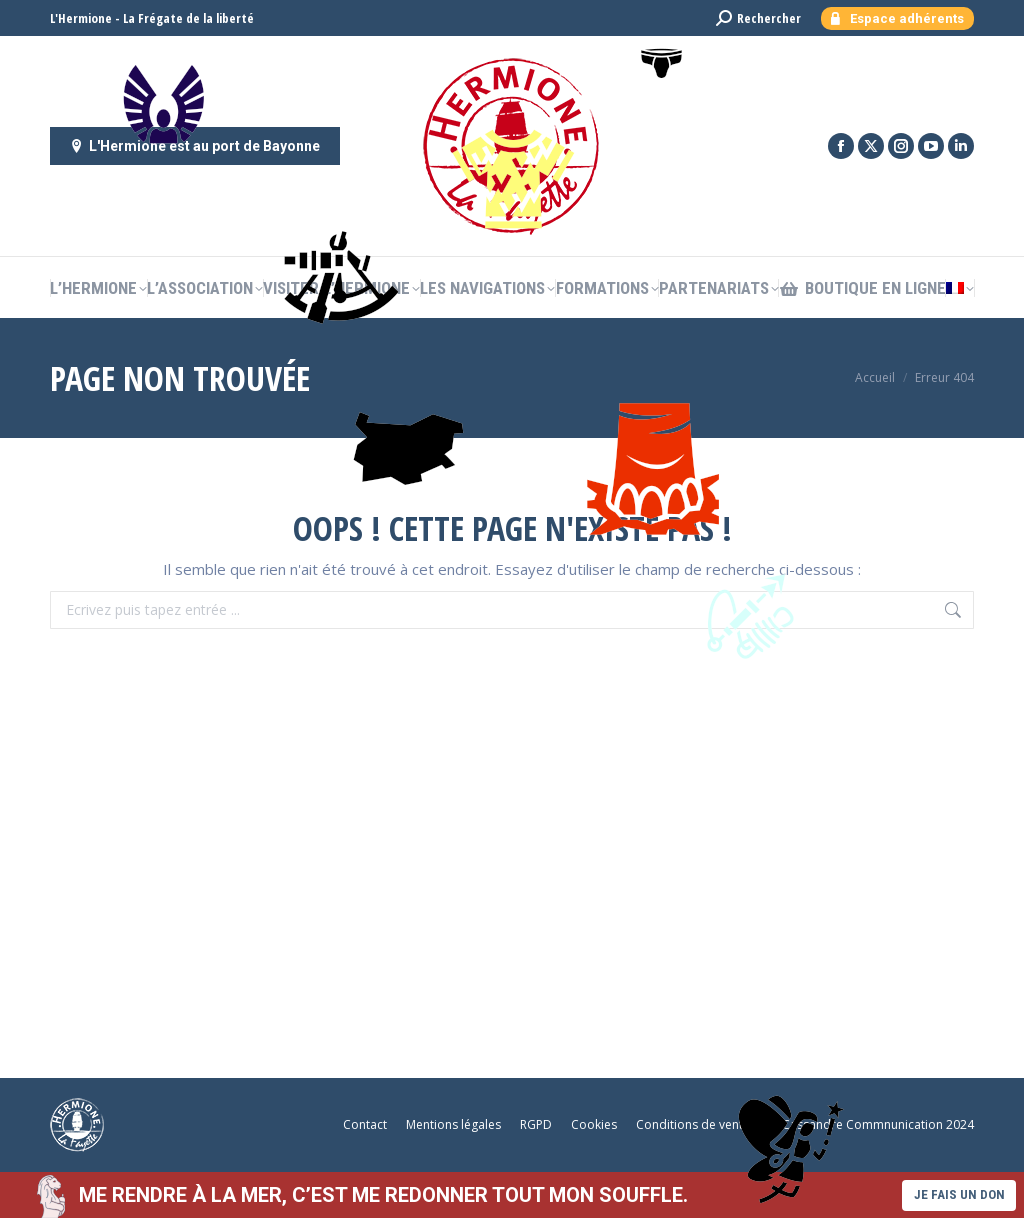 This screenshot has width=1024, height=1218. Describe the element at coordinates (163, 103) in the screenshot. I see `select angel or celestial character class` at that location.